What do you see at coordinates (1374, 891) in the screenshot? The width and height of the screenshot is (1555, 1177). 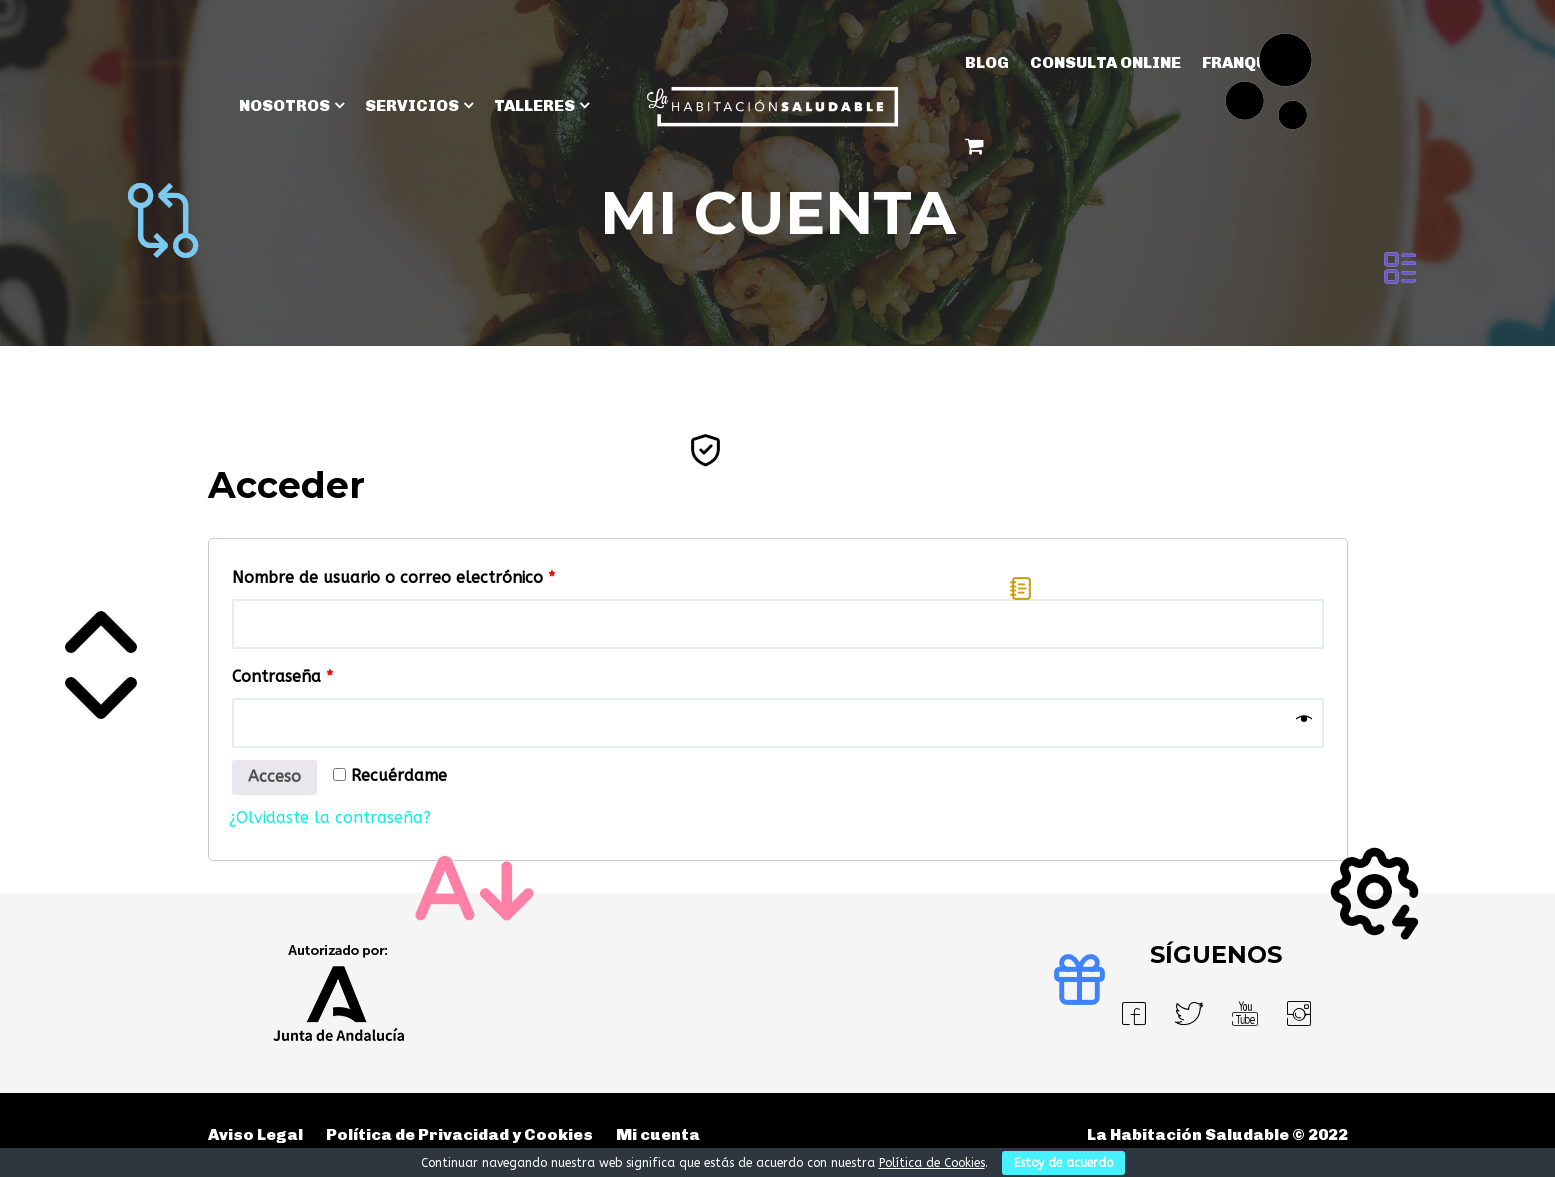 I see `access power or performance settings` at bounding box center [1374, 891].